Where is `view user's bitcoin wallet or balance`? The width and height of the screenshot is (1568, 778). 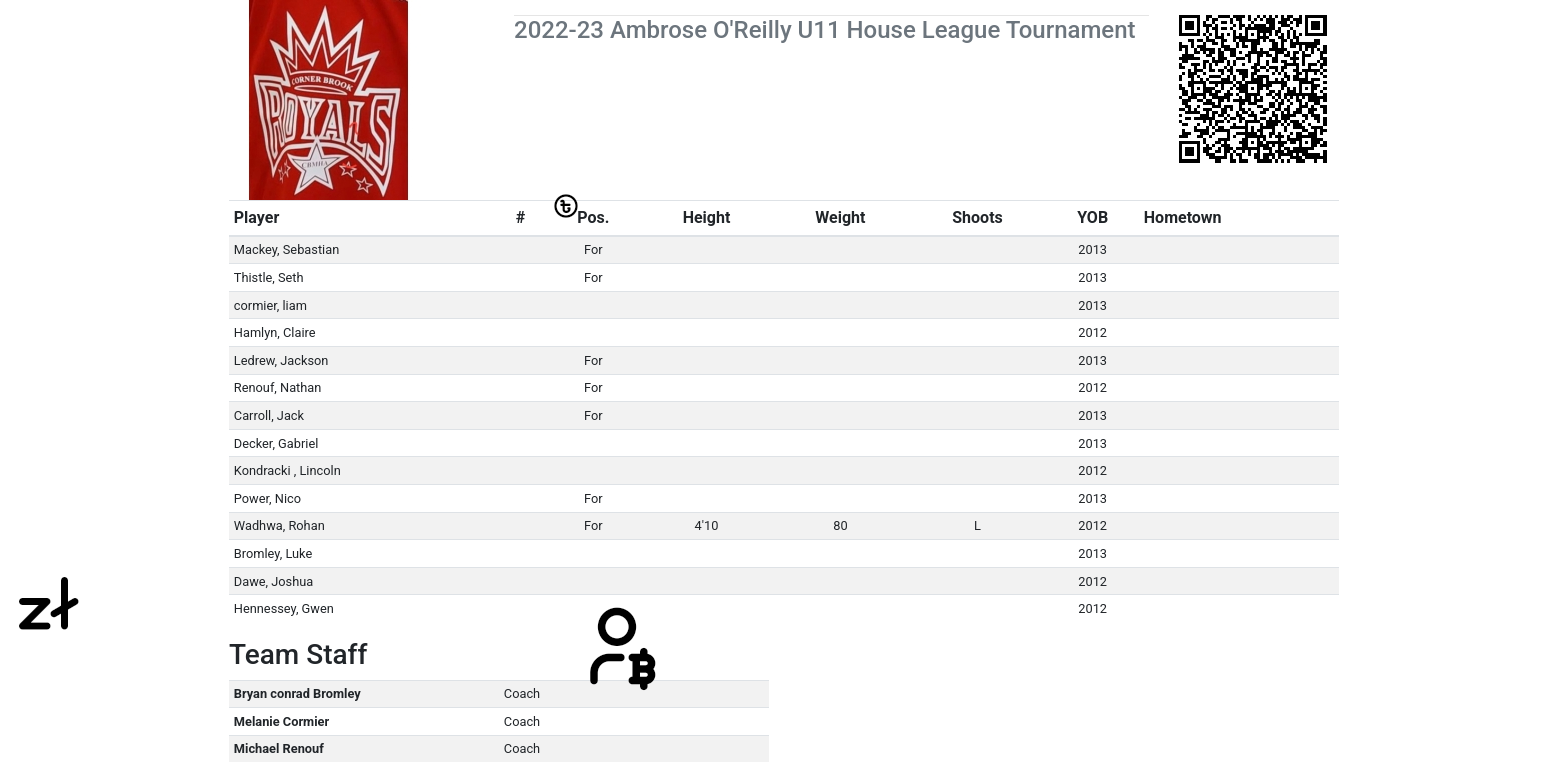
view user's bitcoin wallet or balance is located at coordinates (617, 646).